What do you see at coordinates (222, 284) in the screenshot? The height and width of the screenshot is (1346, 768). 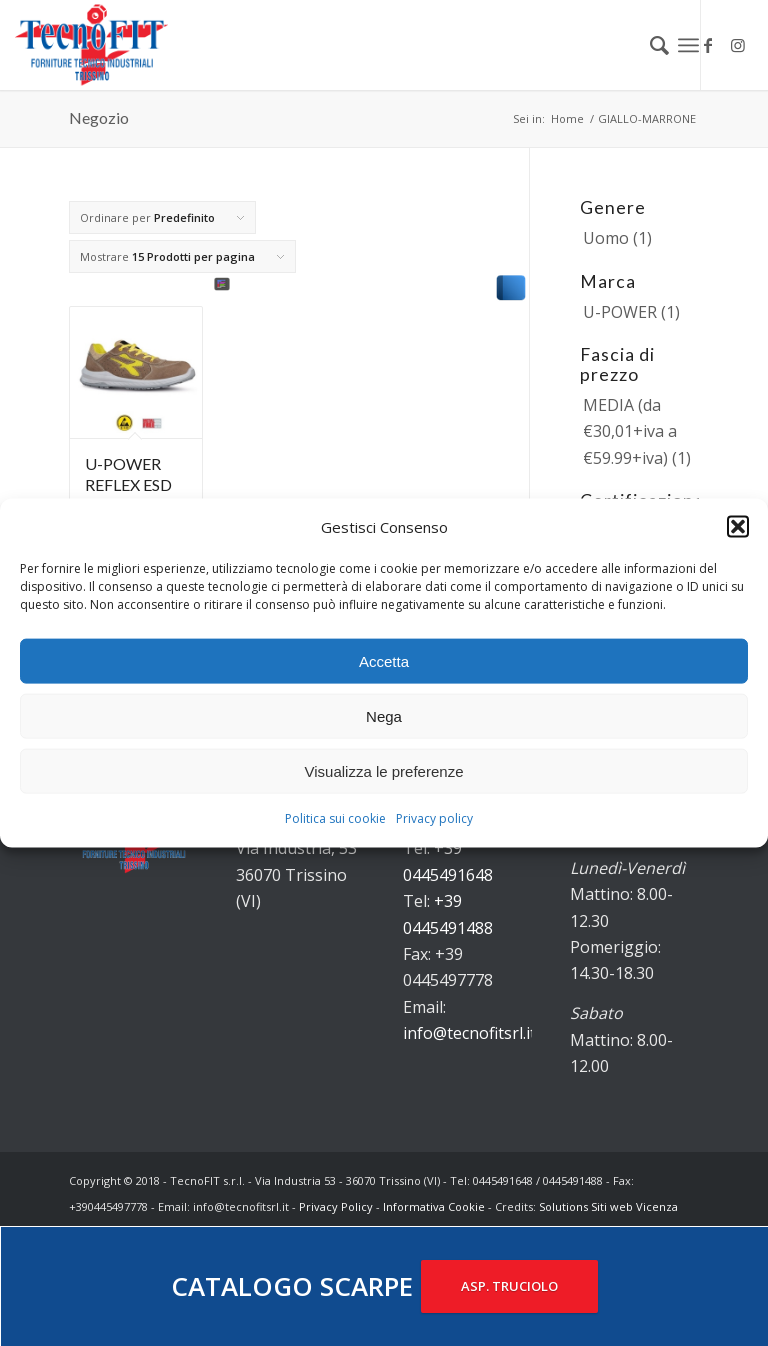 I see `open software development tools` at bounding box center [222, 284].